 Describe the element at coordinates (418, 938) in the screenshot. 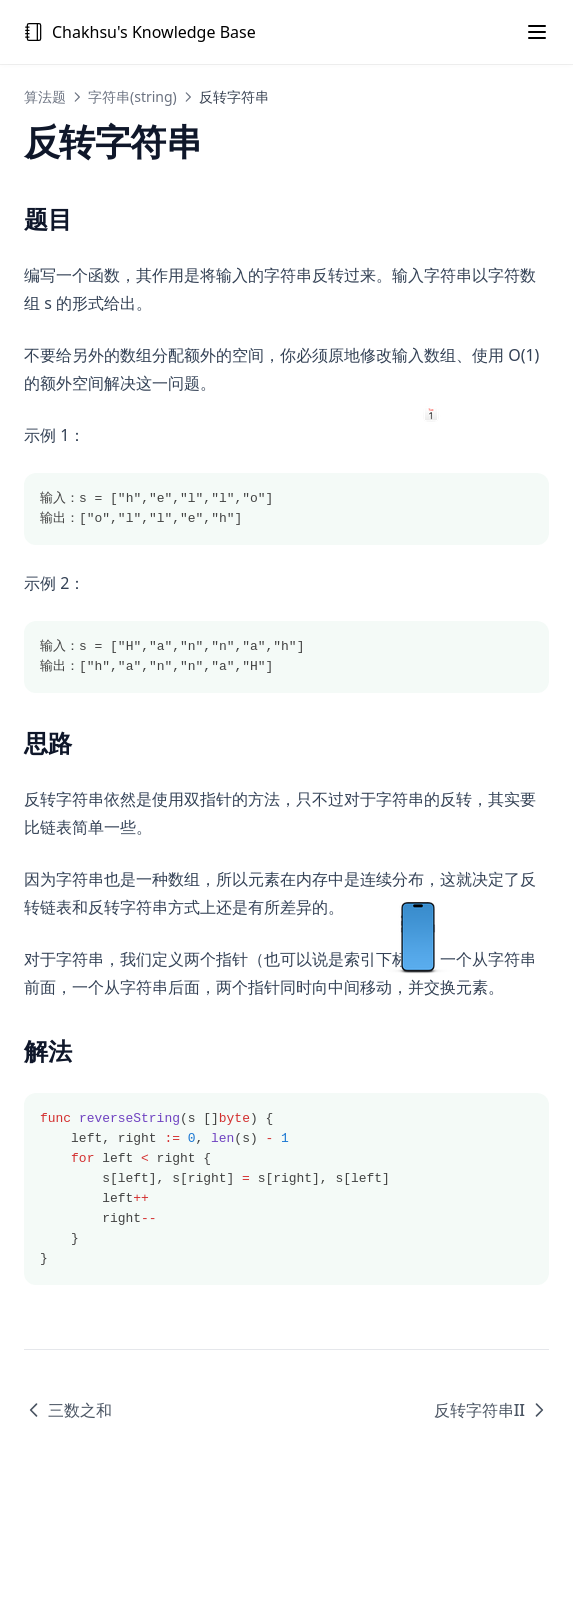

I see `iPhone 15 Pro device icon` at that location.